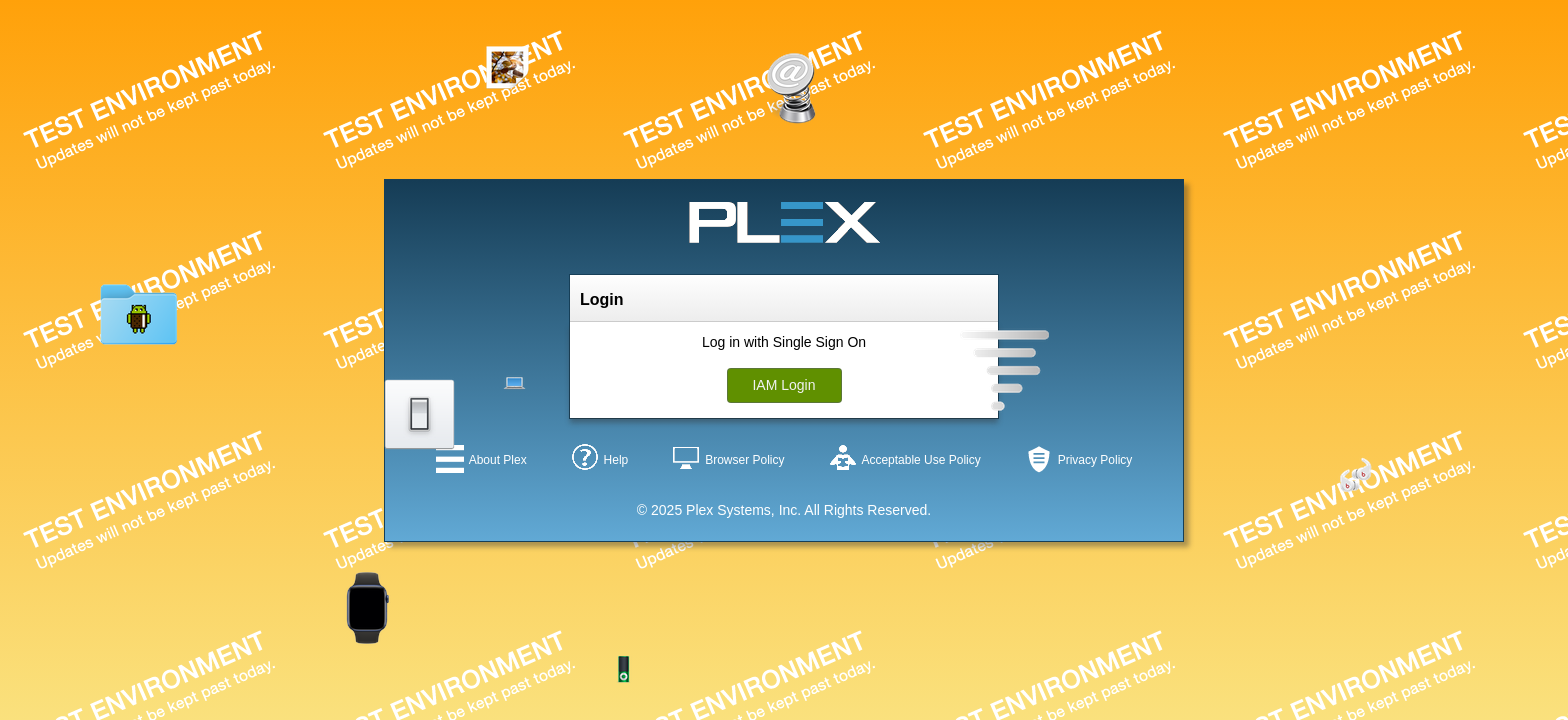 This screenshot has height=720, width=1568. Describe the element at coordinates (419, 414) in the screenshot. I see `access general system settings` at that location.